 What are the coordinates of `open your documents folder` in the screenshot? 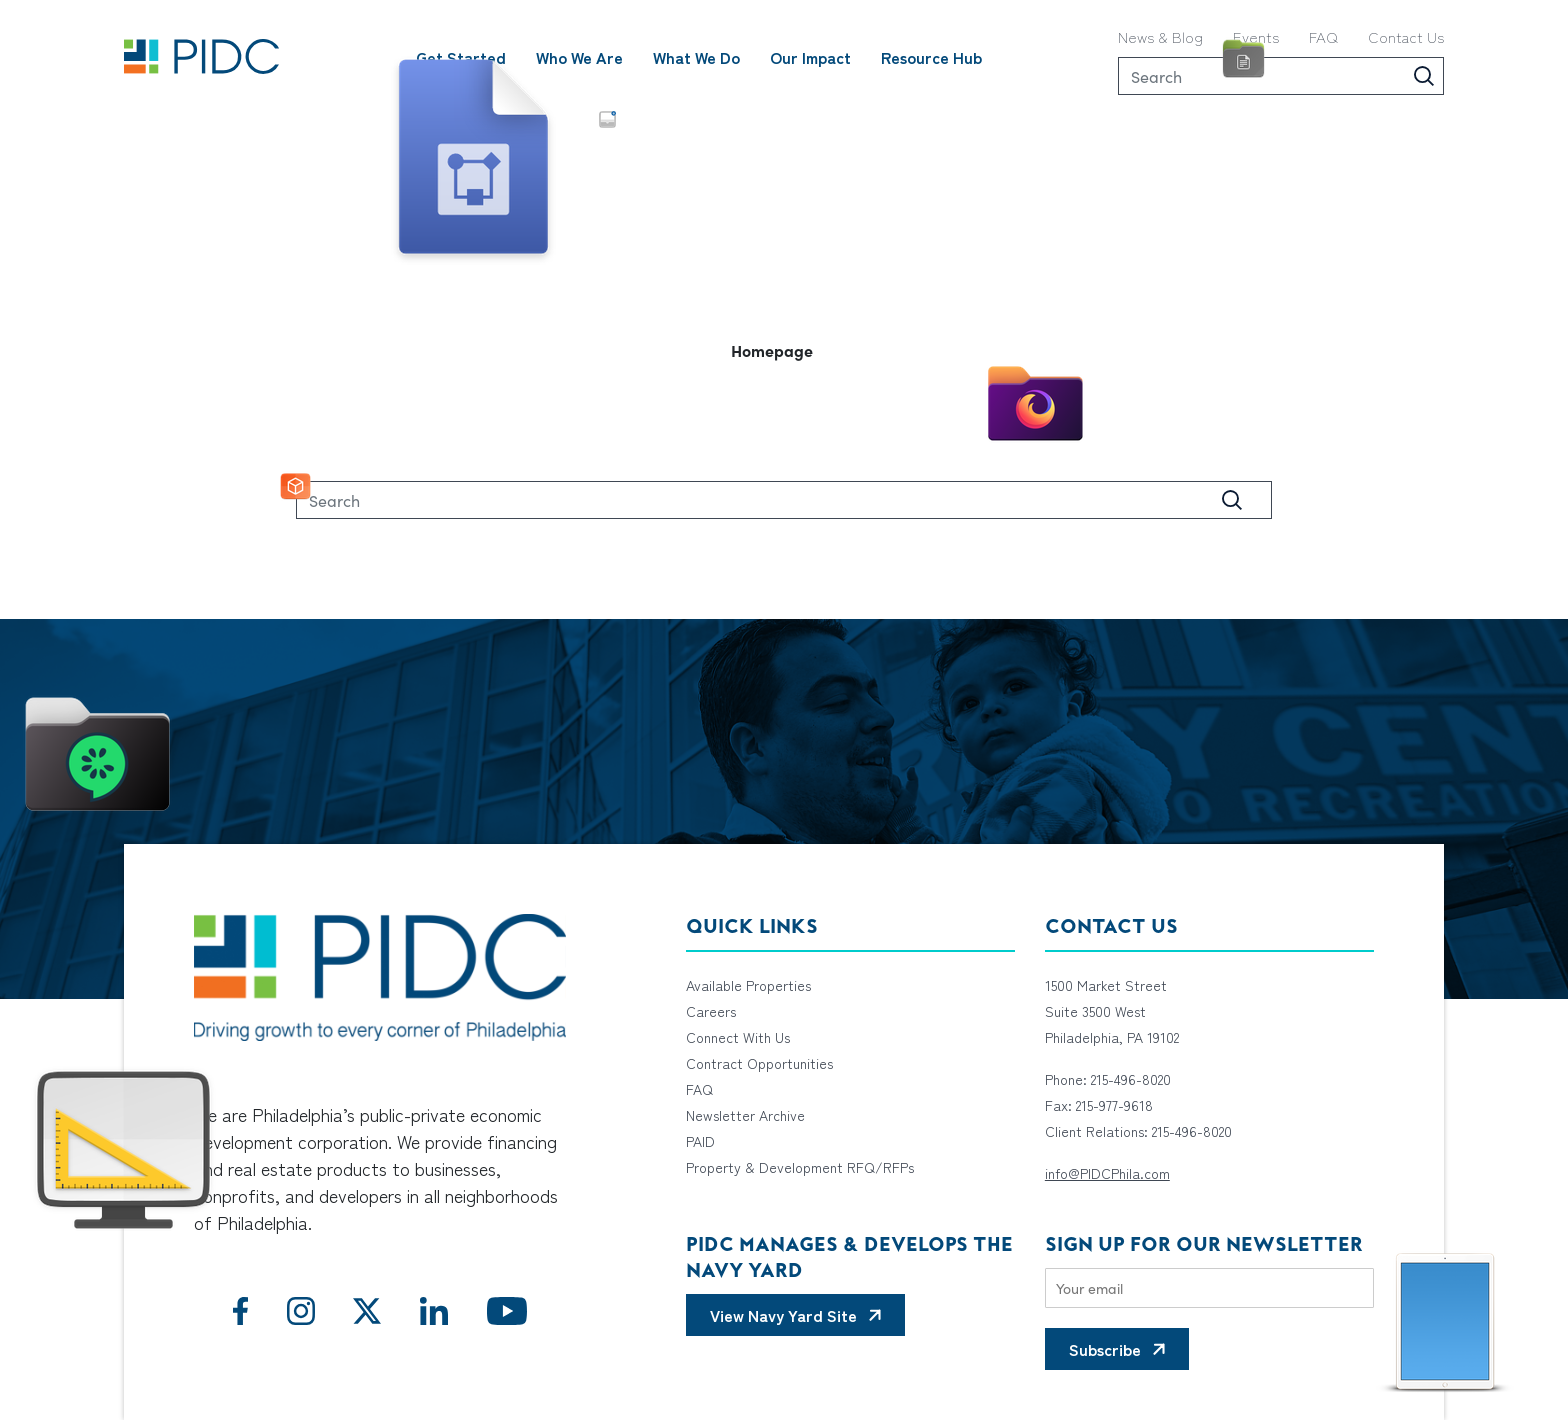 It's located at (1243, 58).